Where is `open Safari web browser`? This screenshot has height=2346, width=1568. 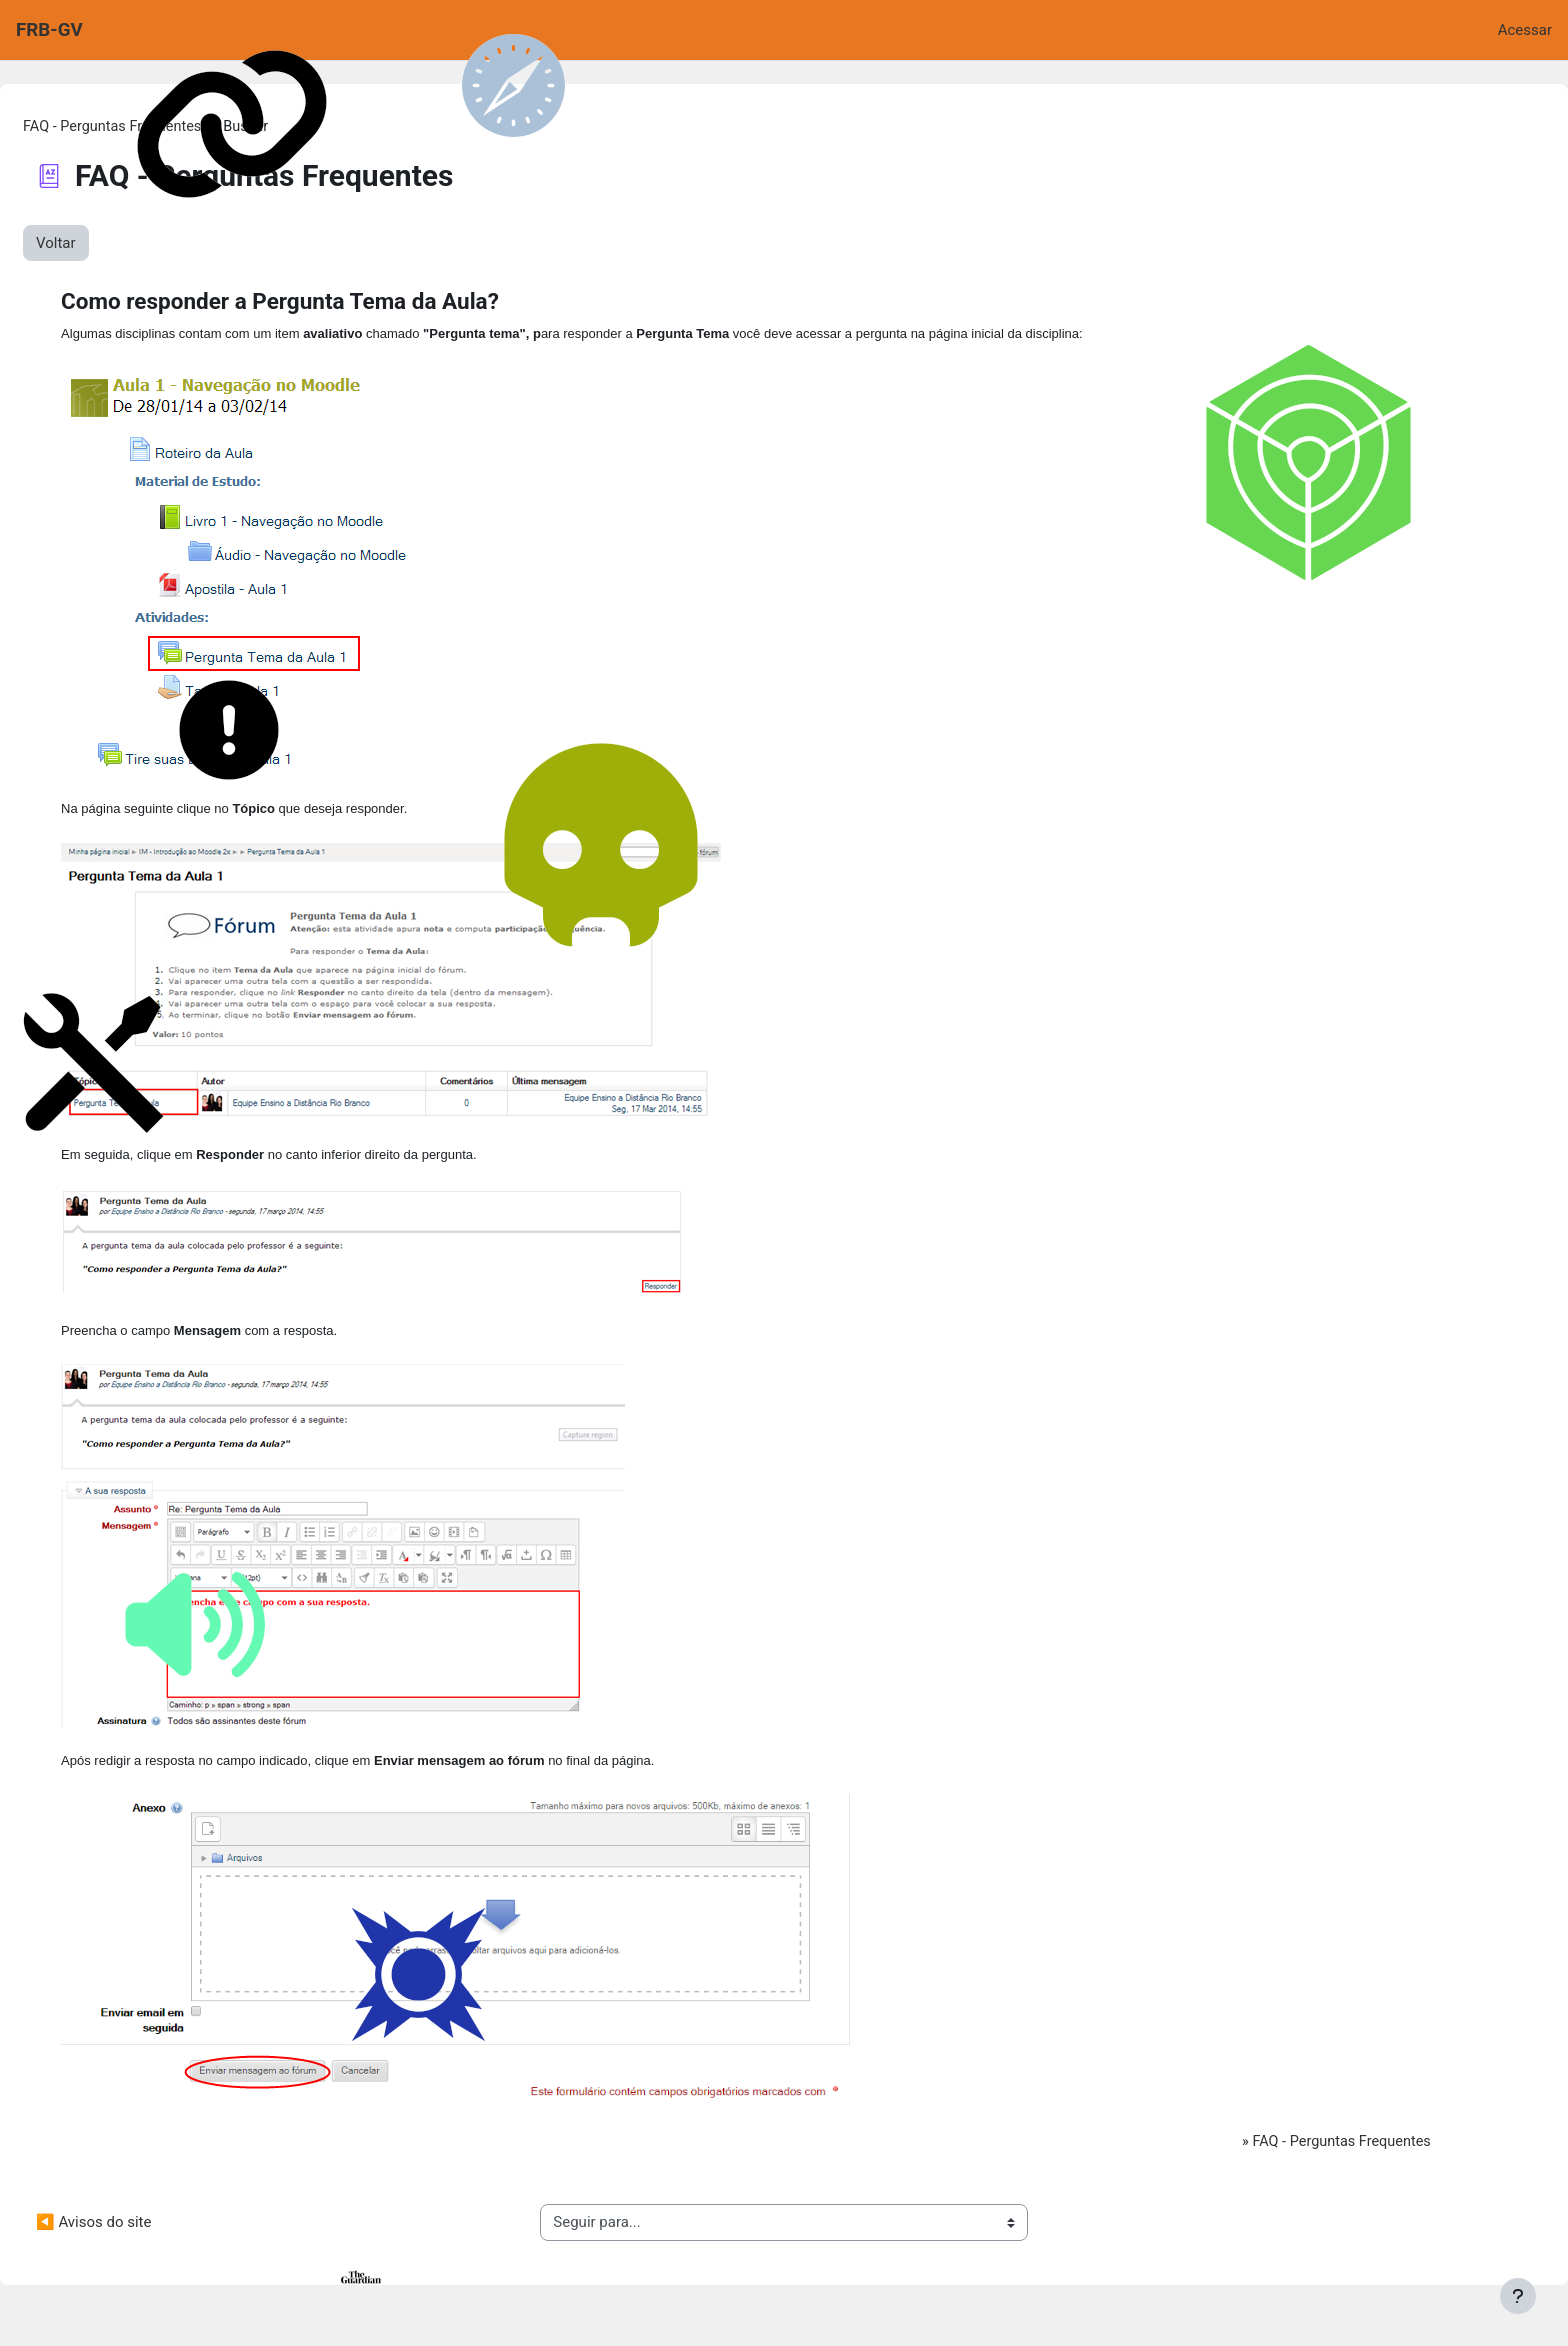
open Safari web browser is located at coordinates (513, 85).